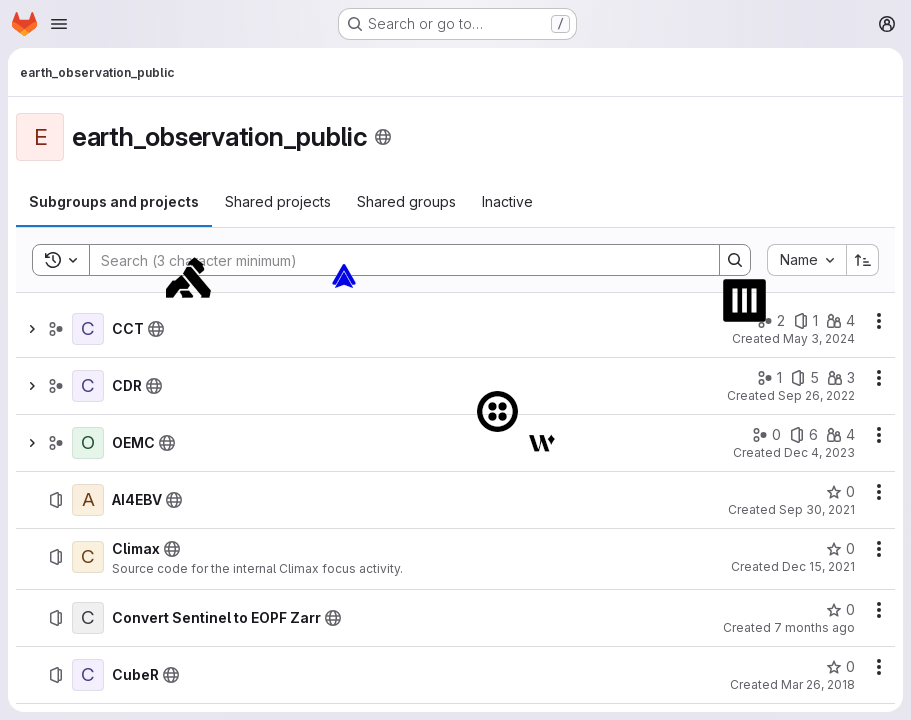 This screenshot has height=720, width=911. What do you see at coordinates (497, 411) in the screenshot?
I see `twilio logo - cloud communications platform` at bounding box center [497, 411].